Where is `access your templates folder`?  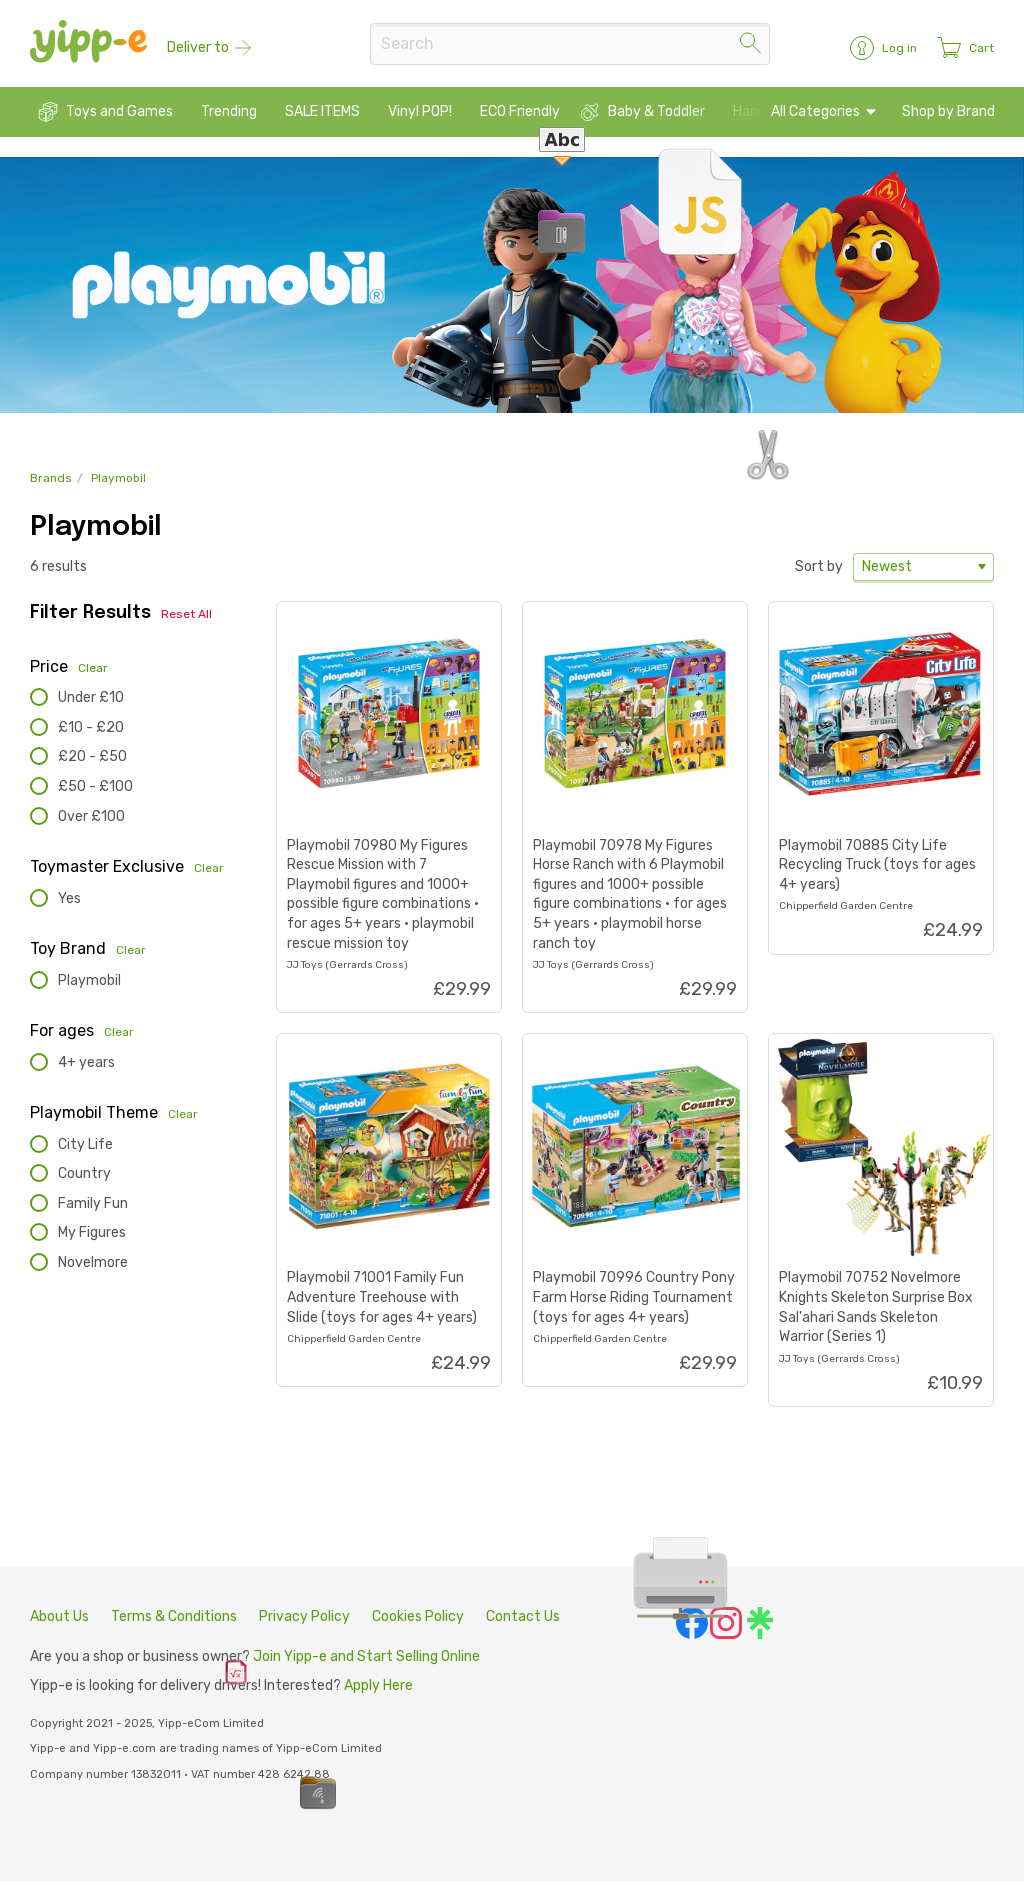
access your templates folder is located at coordinates (561, 231).